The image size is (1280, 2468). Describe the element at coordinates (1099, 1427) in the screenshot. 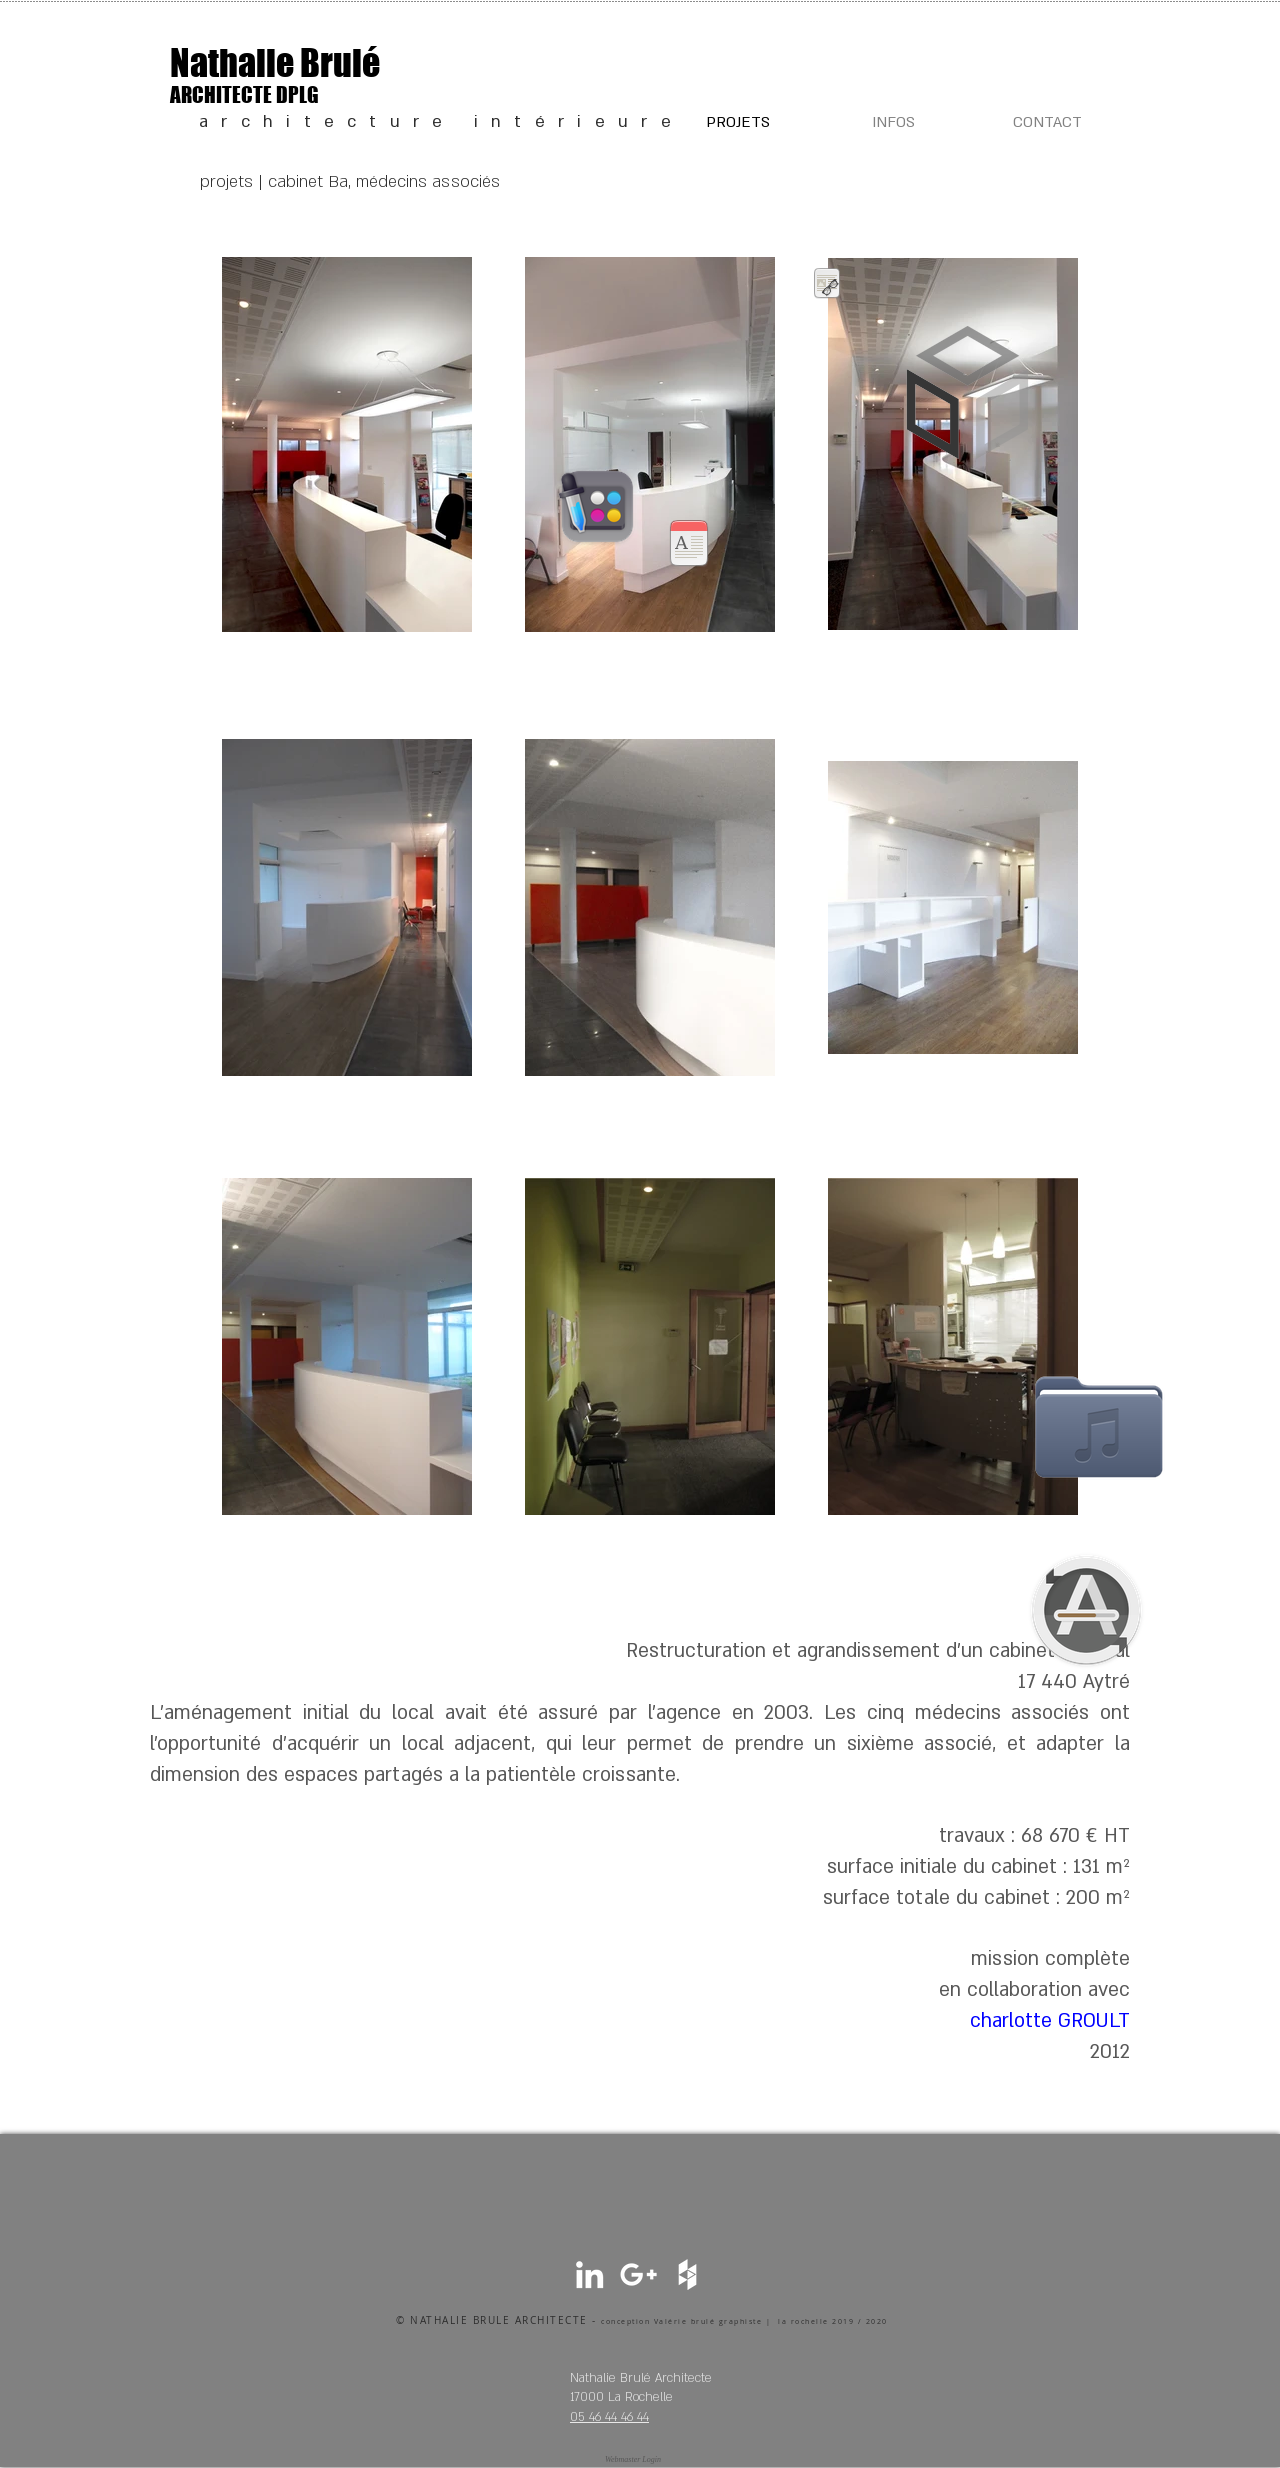

I see `open your music files folder` at that location.